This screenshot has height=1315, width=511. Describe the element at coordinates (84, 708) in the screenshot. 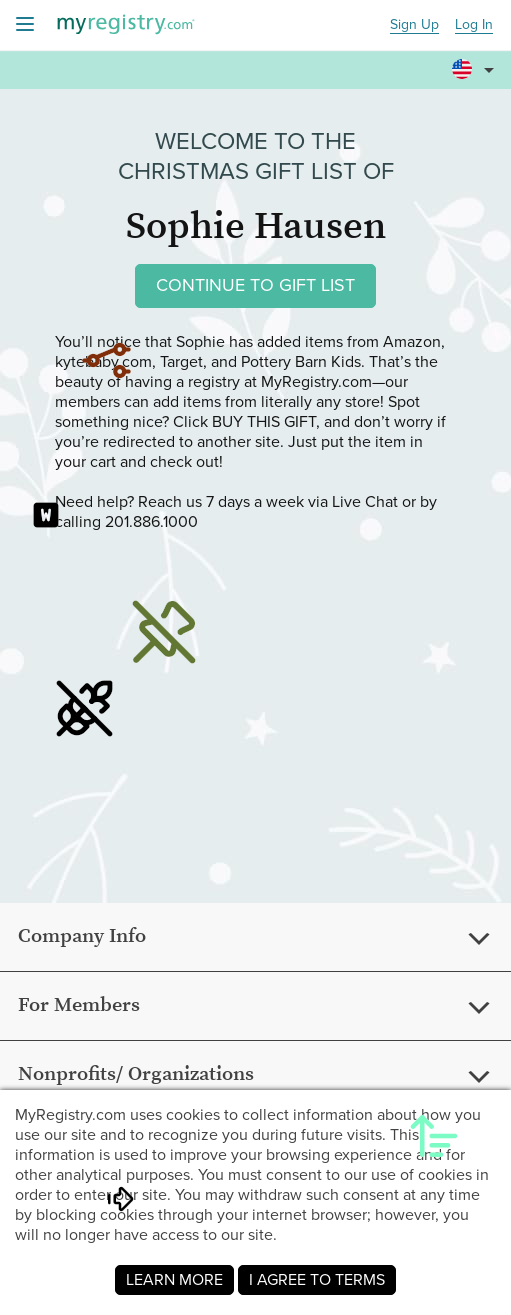

I see `indicates gluten-free option` at that location.